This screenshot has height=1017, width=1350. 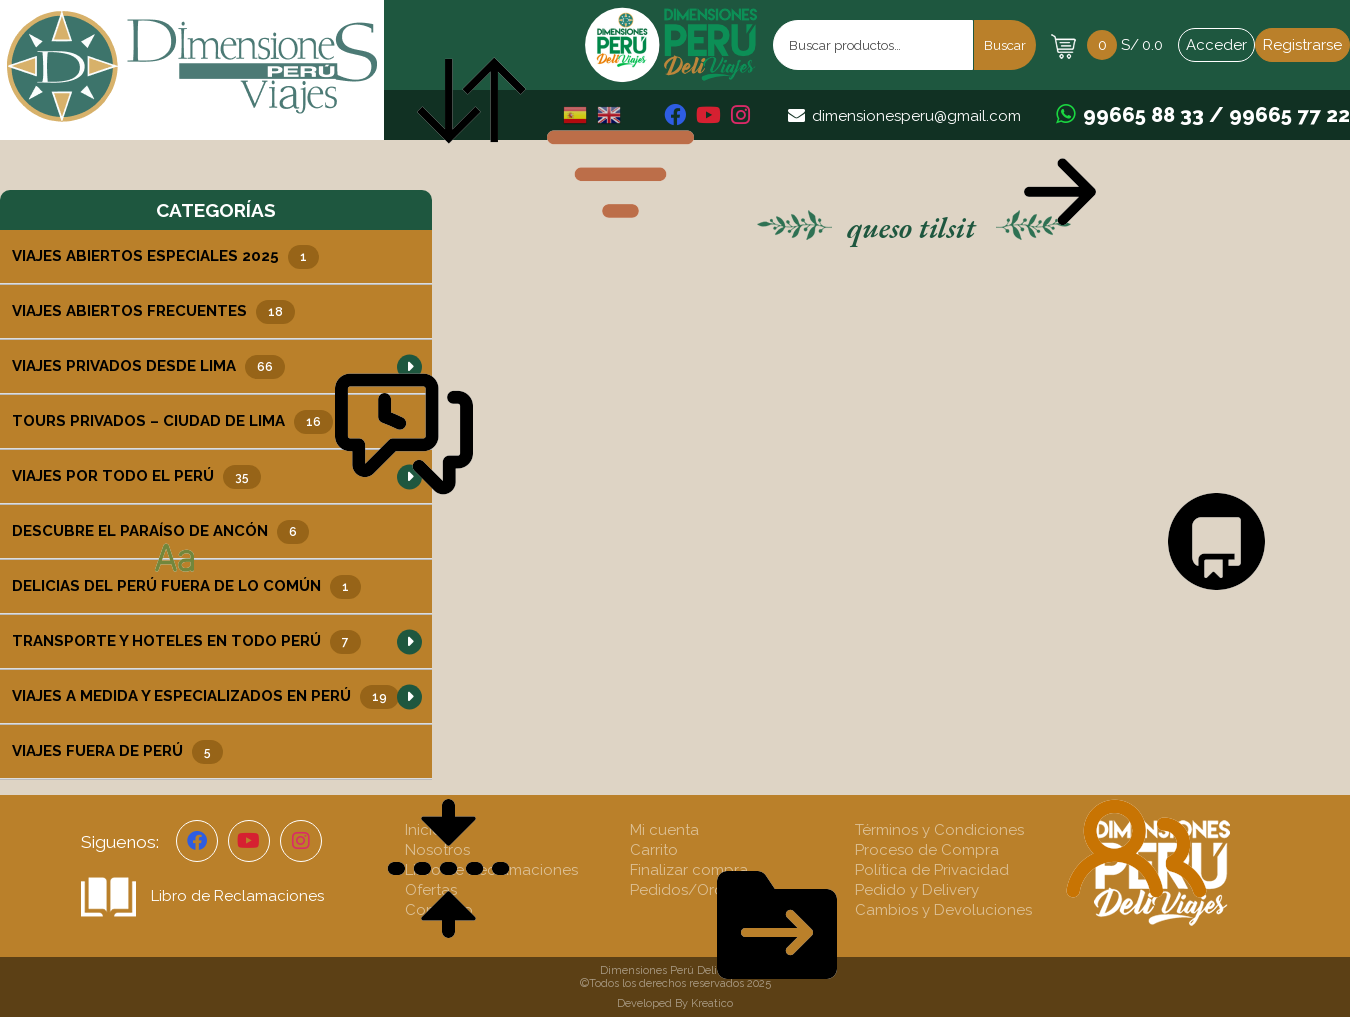 I want to click on repository activity in your feed, so click(x=1216, y=541).